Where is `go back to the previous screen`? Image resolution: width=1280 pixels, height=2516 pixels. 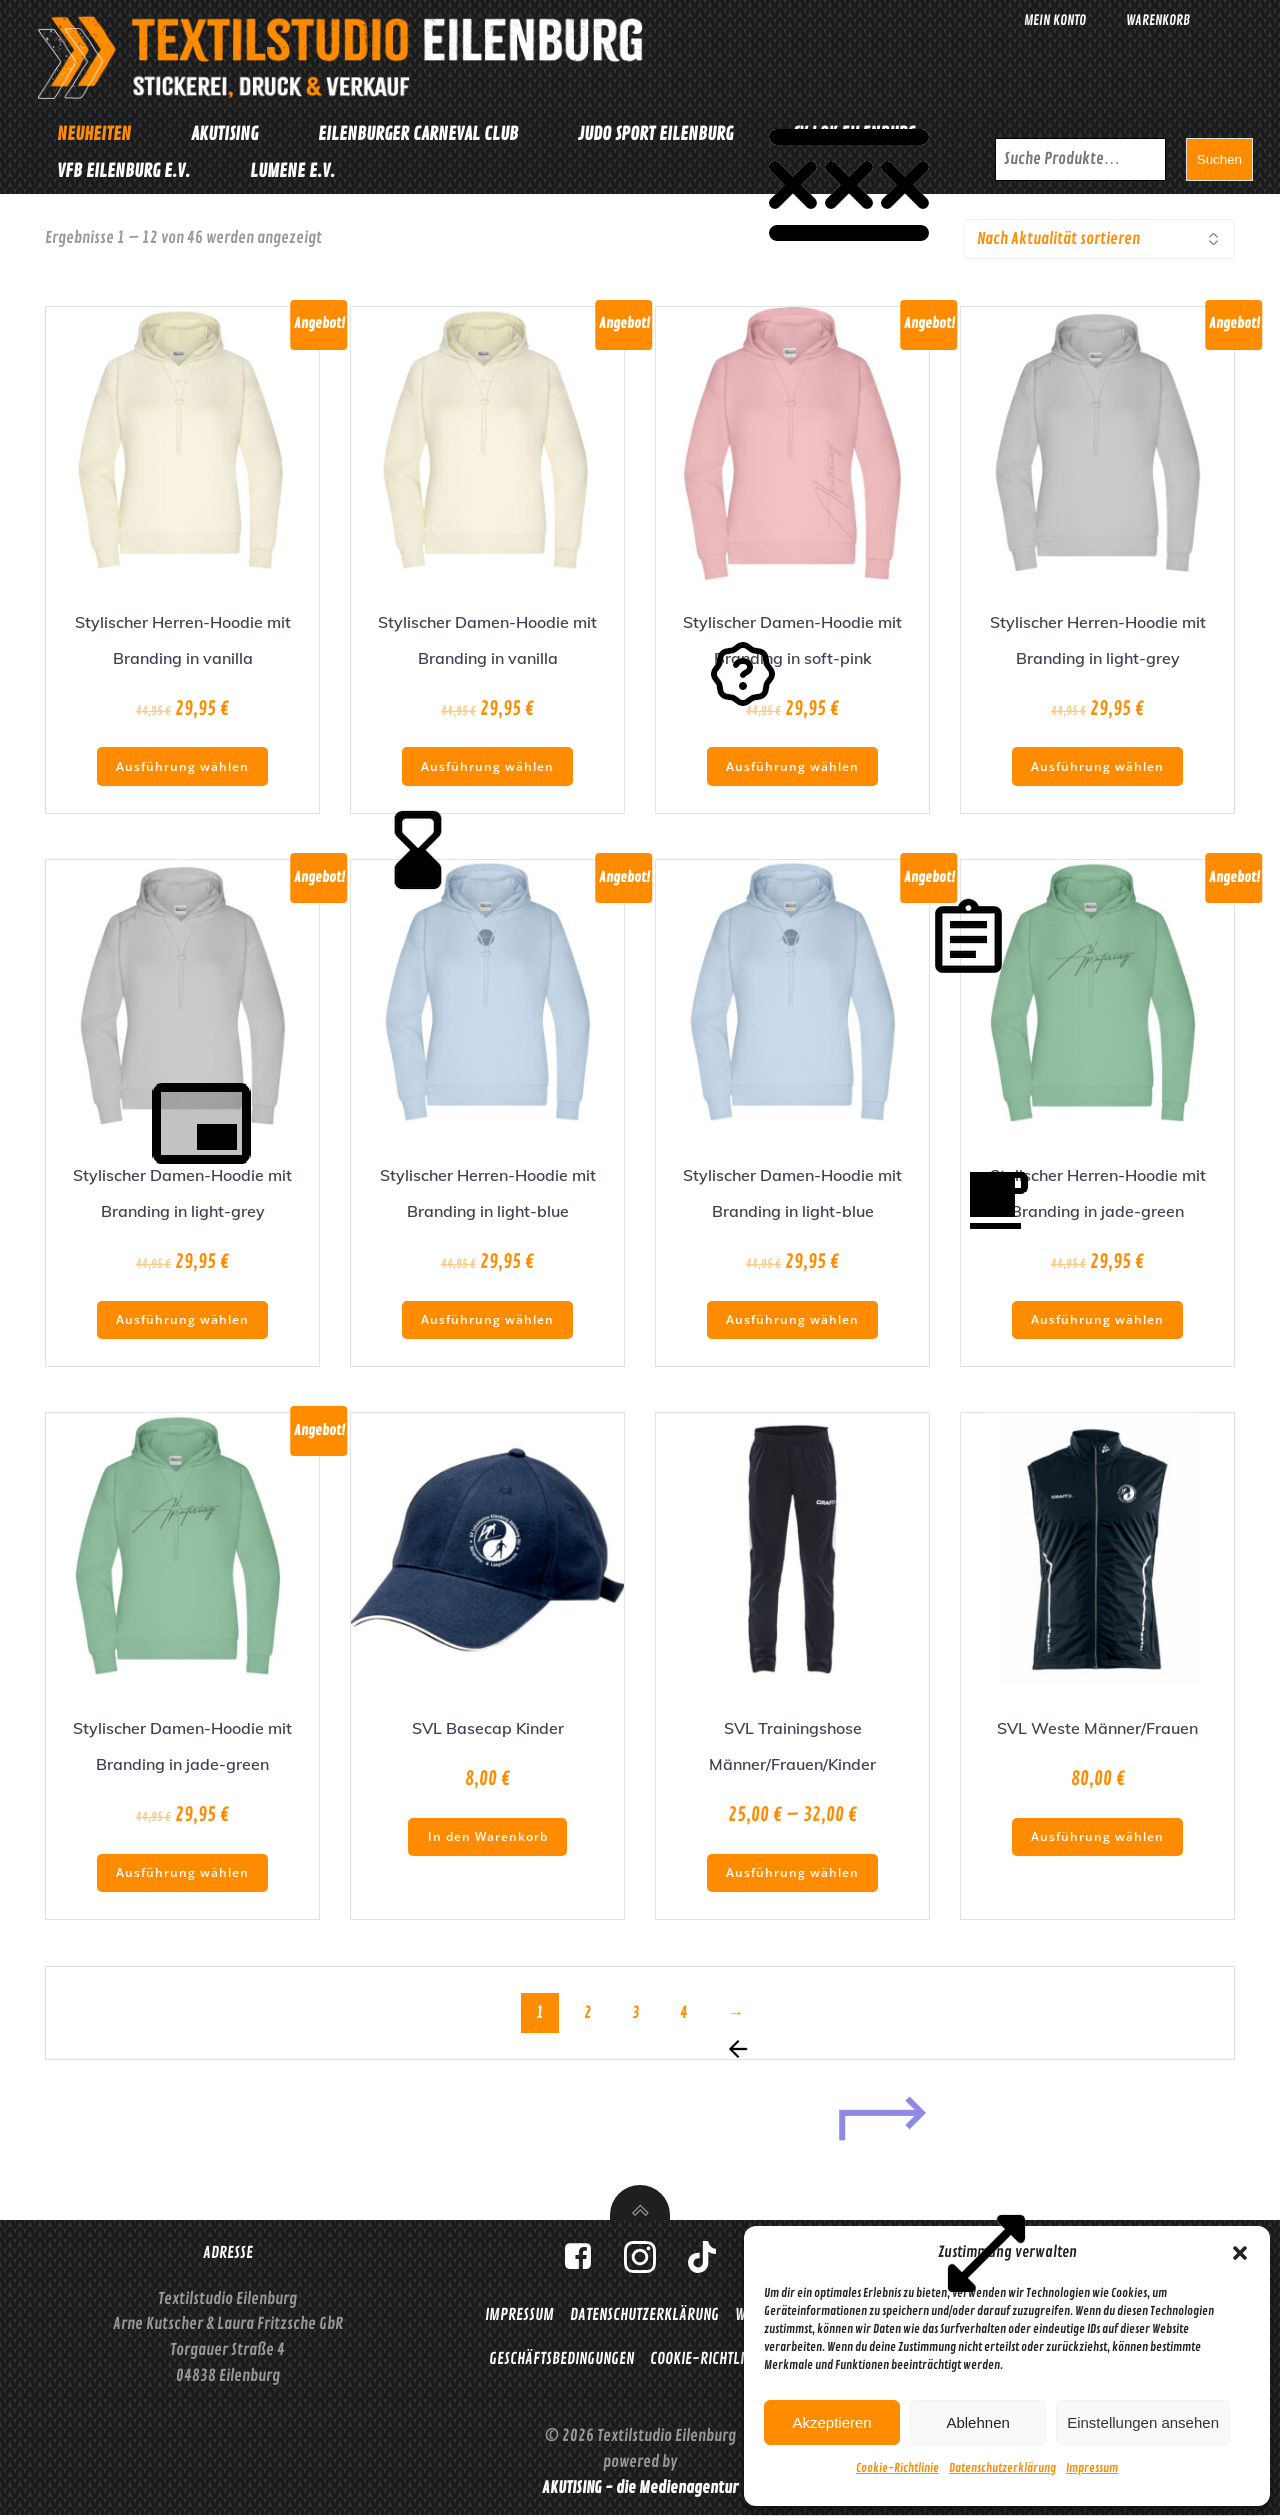
go back to the previous screen is located at coordinates (738, 2049).